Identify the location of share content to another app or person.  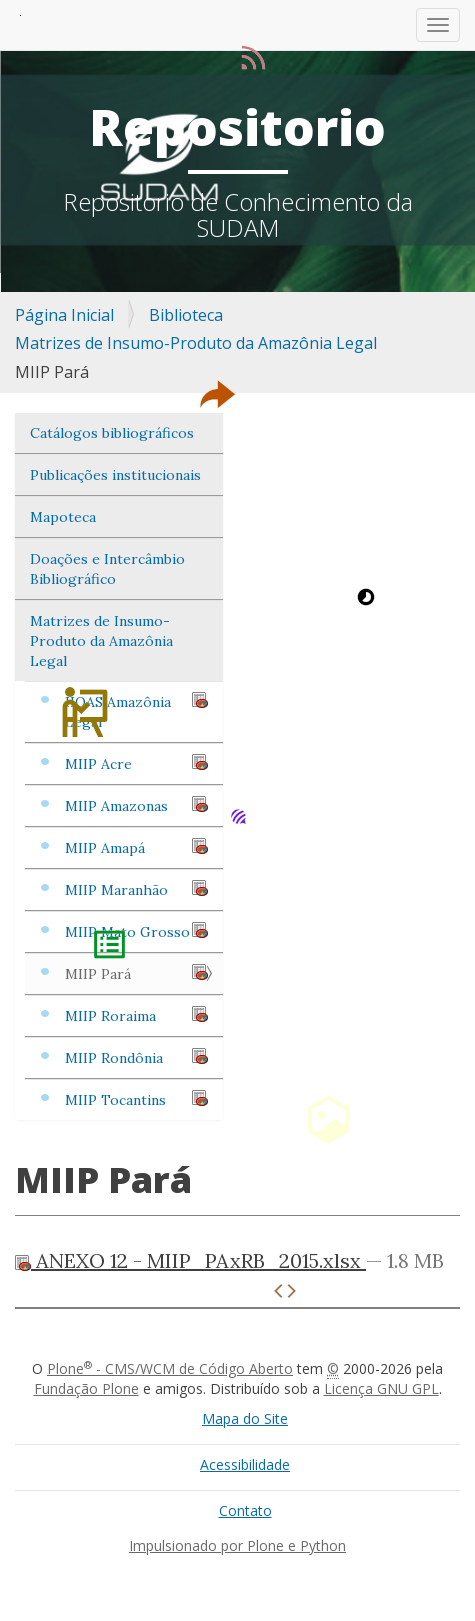
(216, 396).